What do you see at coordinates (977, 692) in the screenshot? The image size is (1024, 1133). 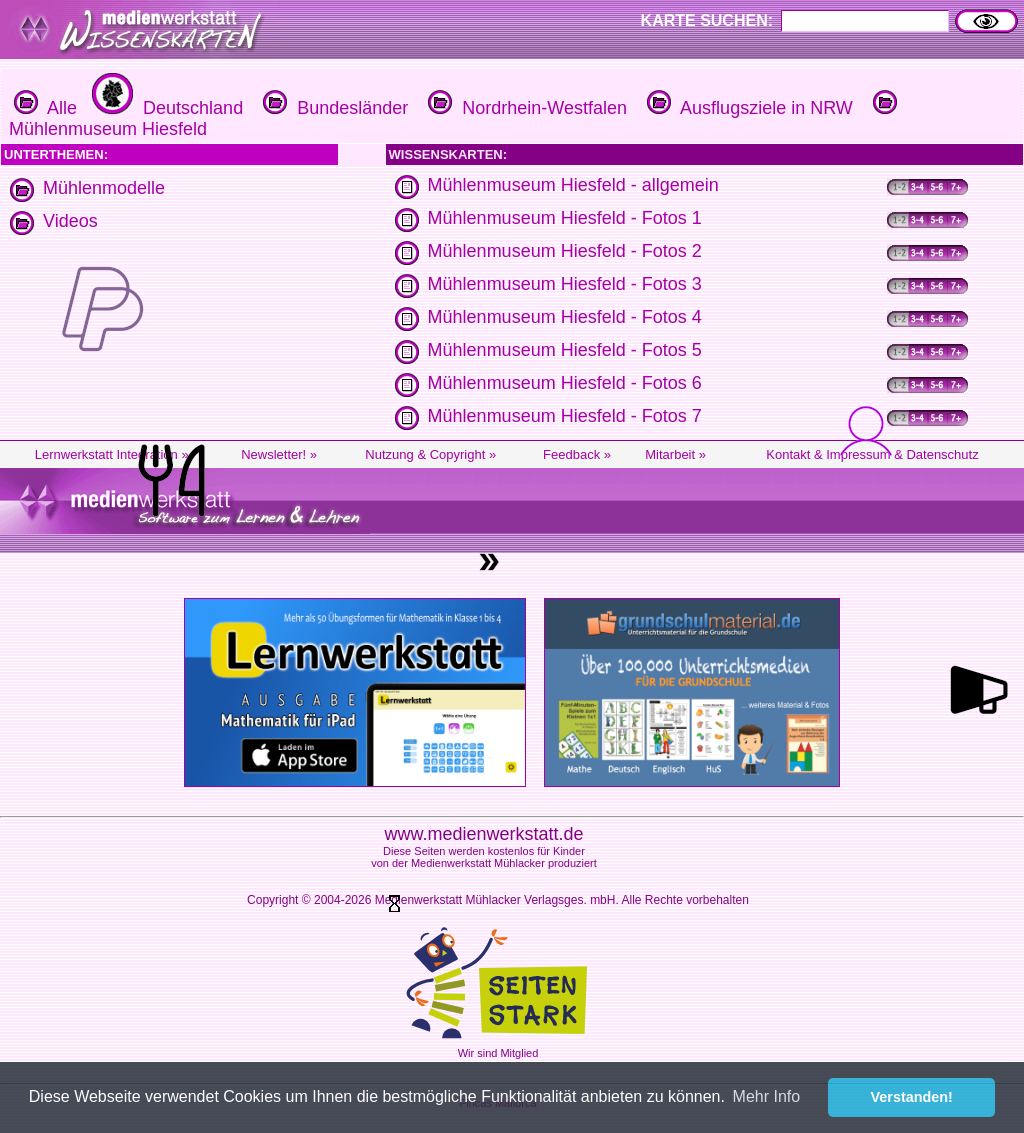 I see `make an announcement or broadcast` at bounding box center [977, 692].